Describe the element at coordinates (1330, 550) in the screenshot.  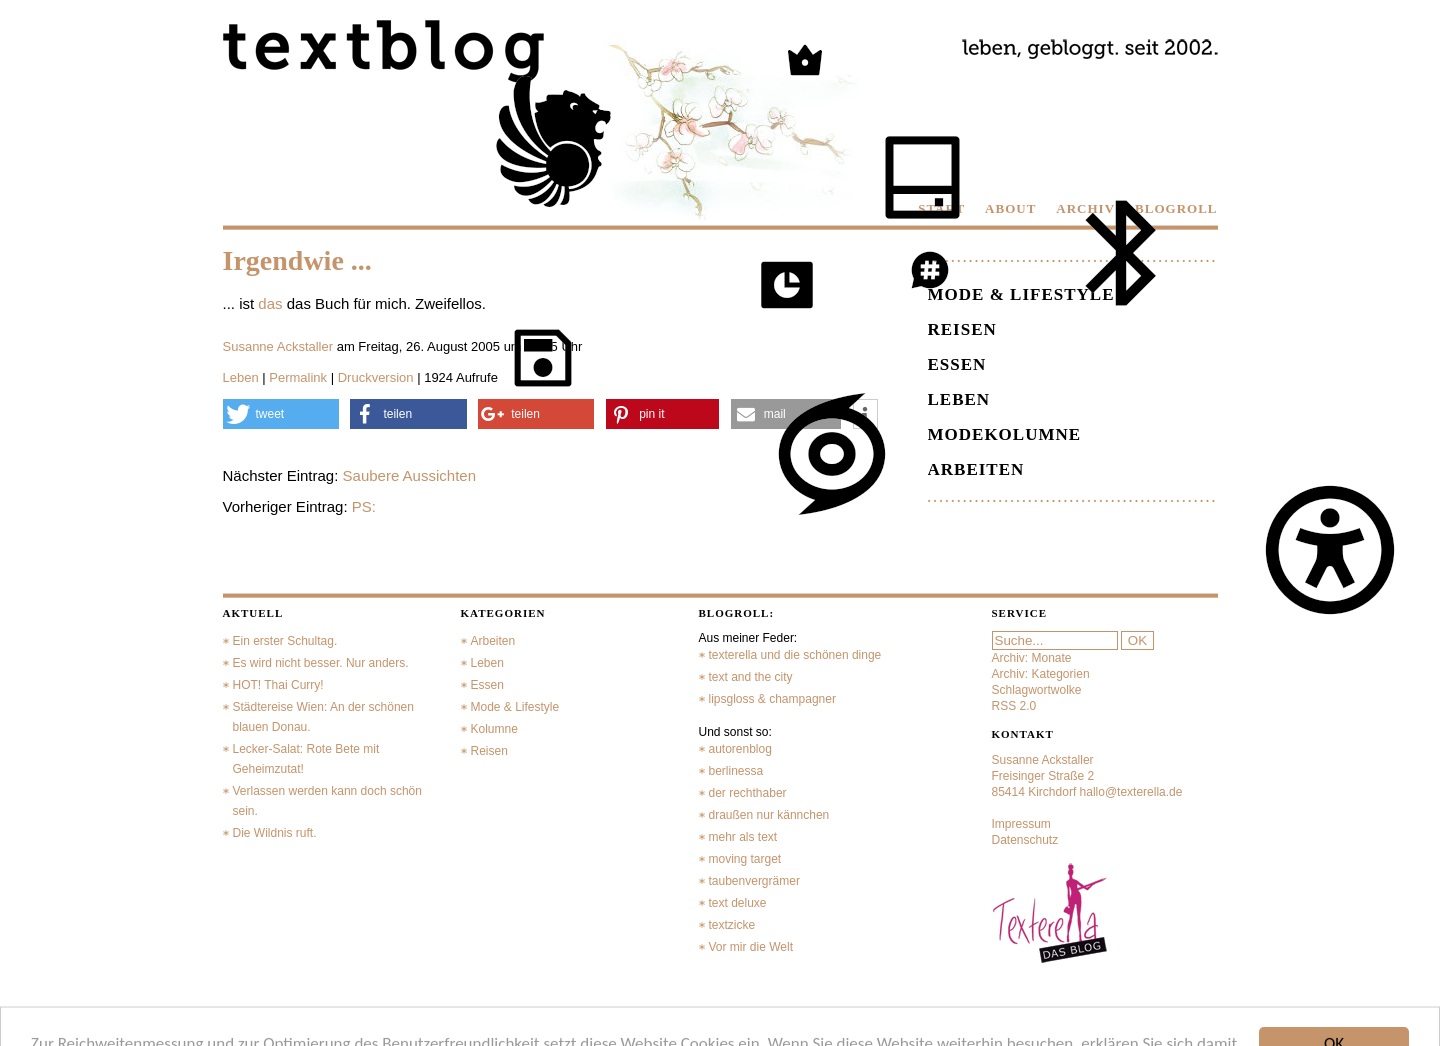
I see `access accessibility settings` at that location.